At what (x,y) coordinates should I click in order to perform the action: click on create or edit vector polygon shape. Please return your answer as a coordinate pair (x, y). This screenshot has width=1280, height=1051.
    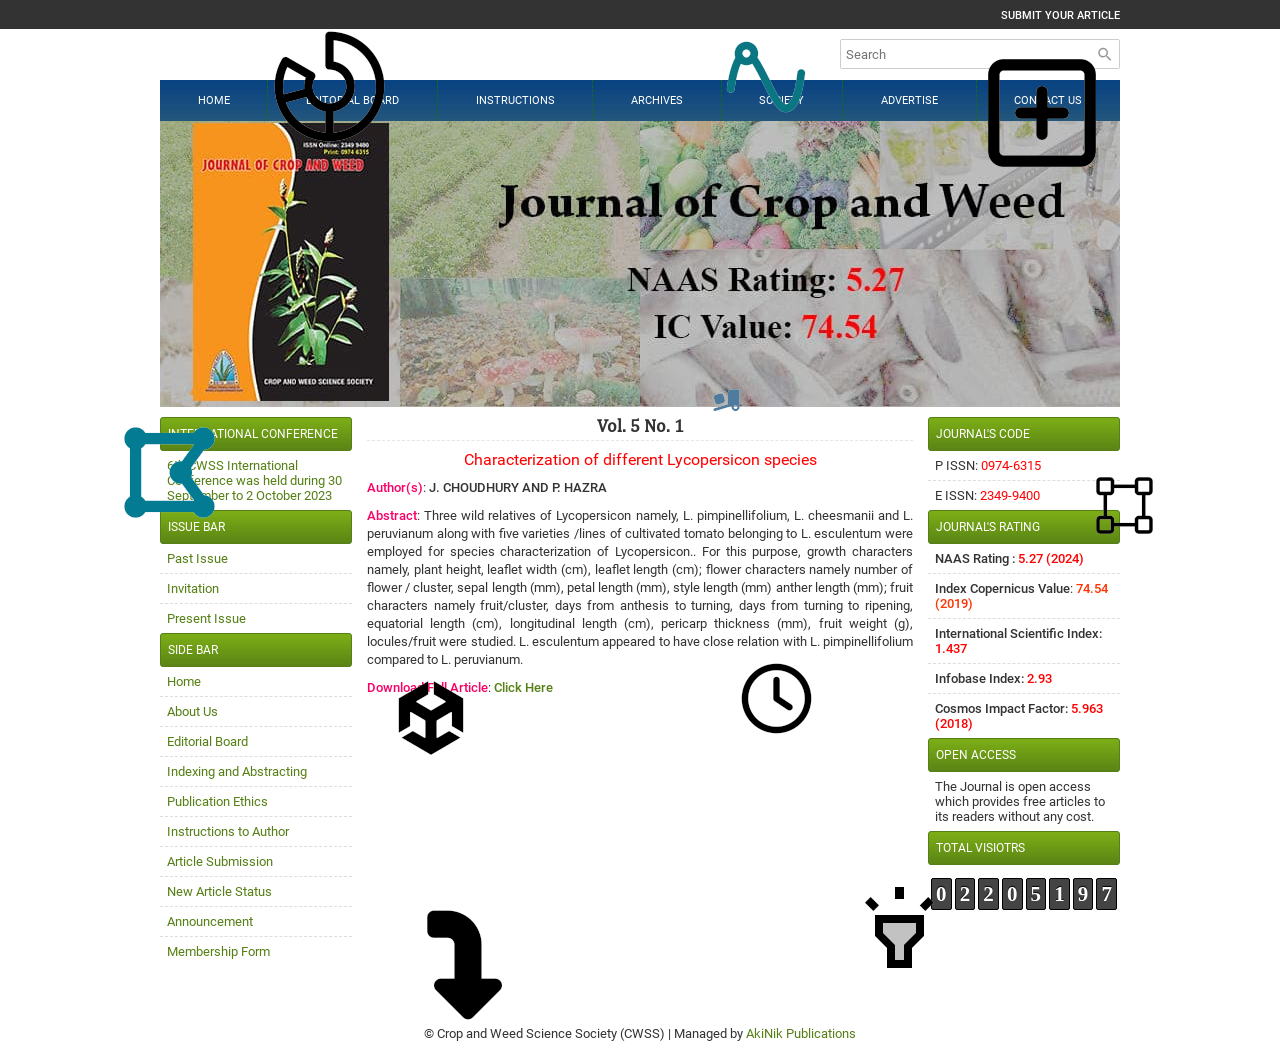
    Looking at the image, I should click on (169, 472).